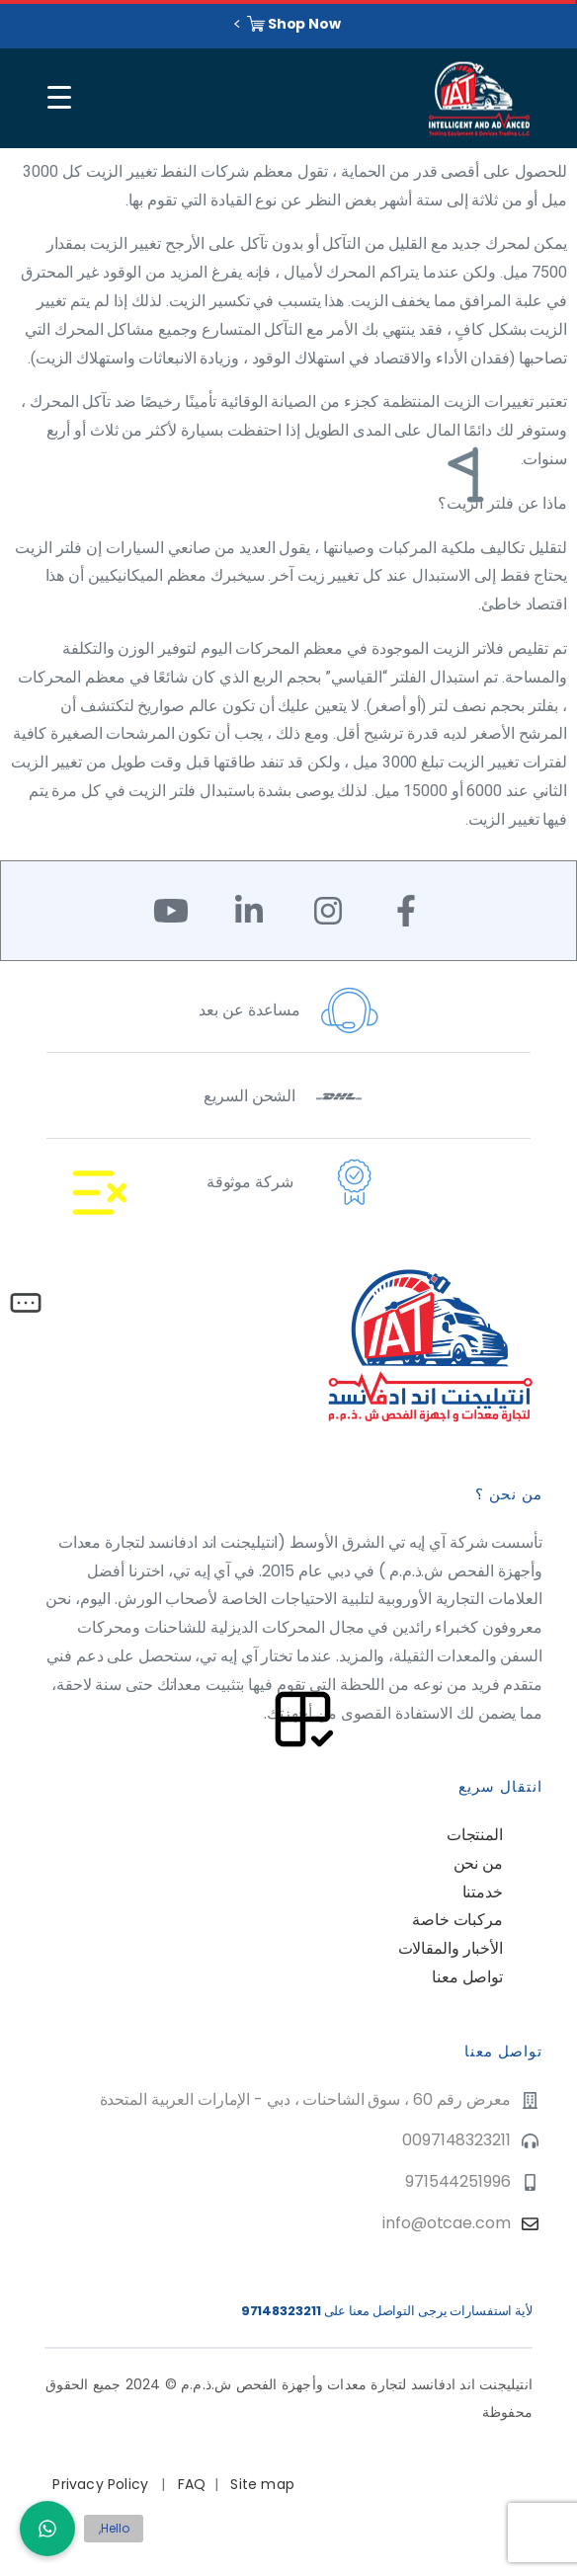  I want to click on indicates all items in a grid view are selected, so click(302, 1719).